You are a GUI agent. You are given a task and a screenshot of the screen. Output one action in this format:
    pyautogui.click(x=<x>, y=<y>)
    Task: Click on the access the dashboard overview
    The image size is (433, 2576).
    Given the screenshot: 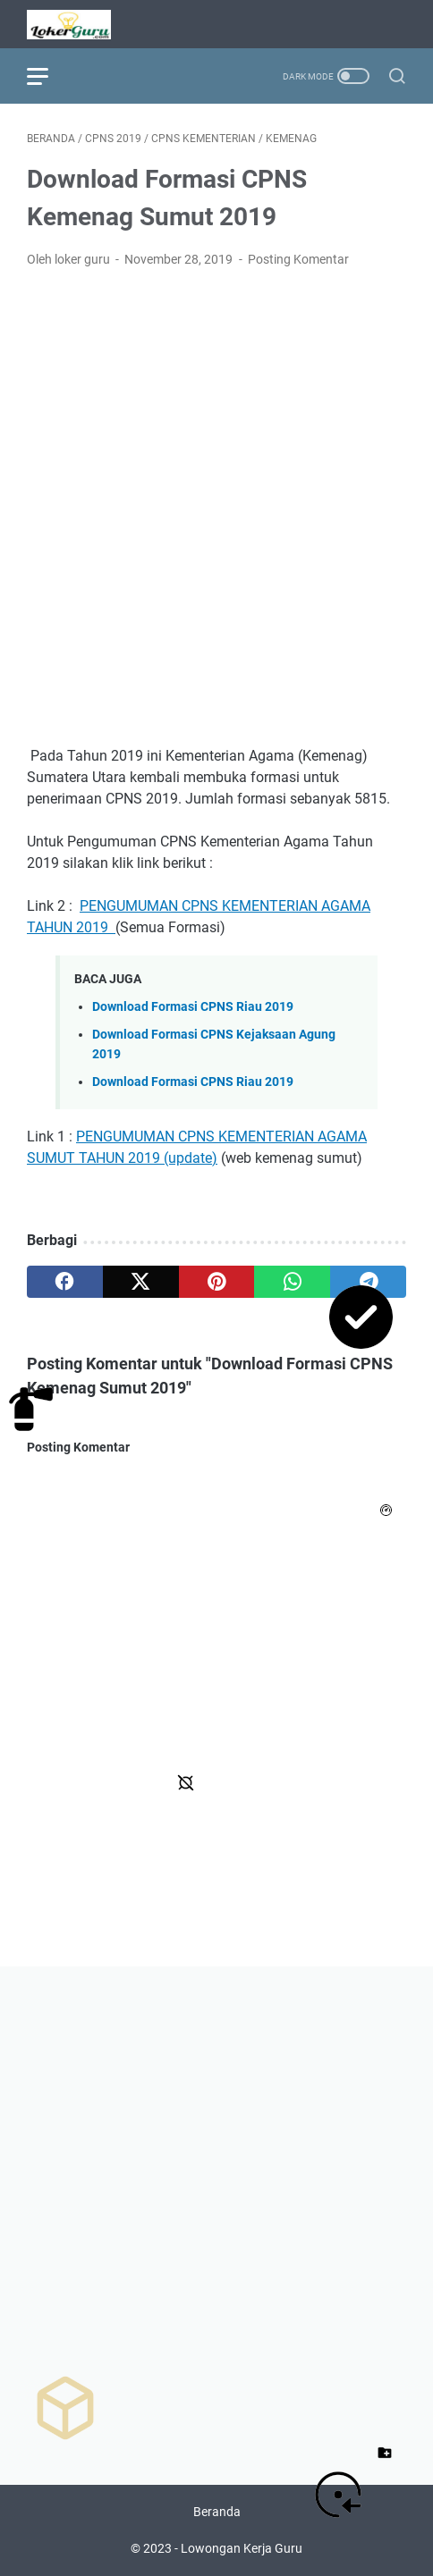 What is the action you would take?
    pyautogui.click(x=386, y=1511)
    